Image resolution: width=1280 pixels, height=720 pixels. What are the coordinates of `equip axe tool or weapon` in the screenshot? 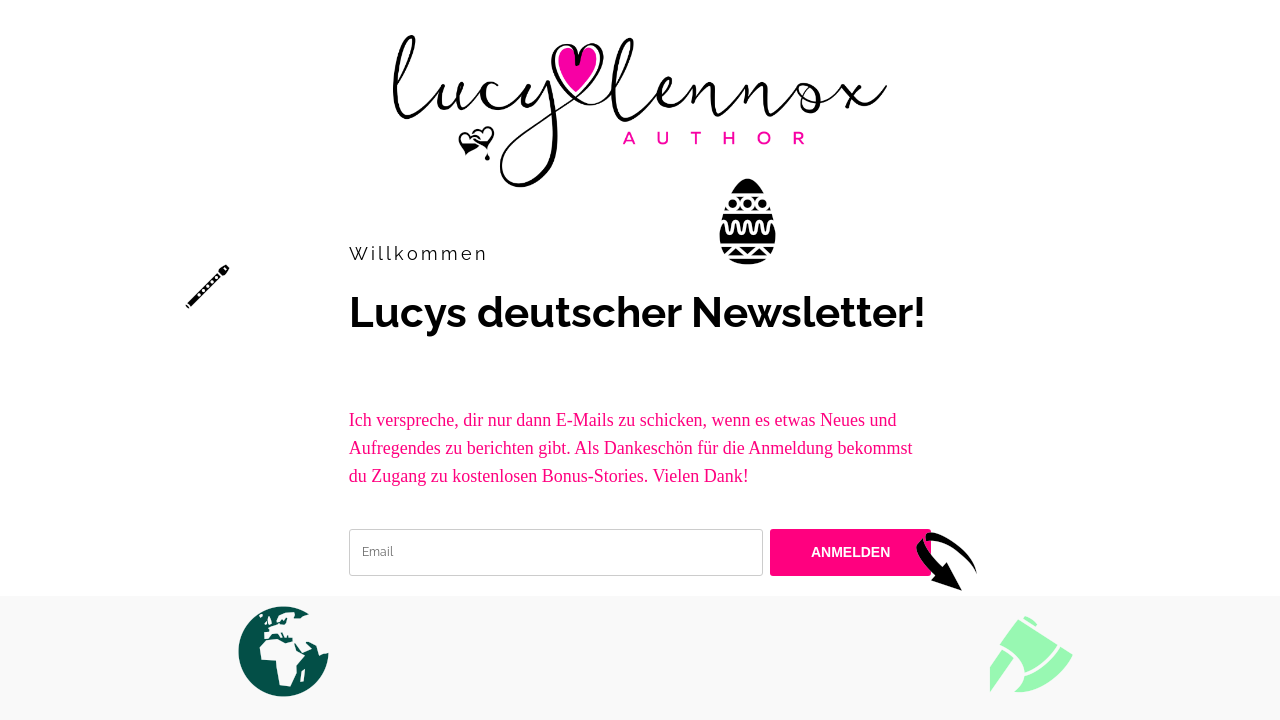 It's located at (1032, 657).